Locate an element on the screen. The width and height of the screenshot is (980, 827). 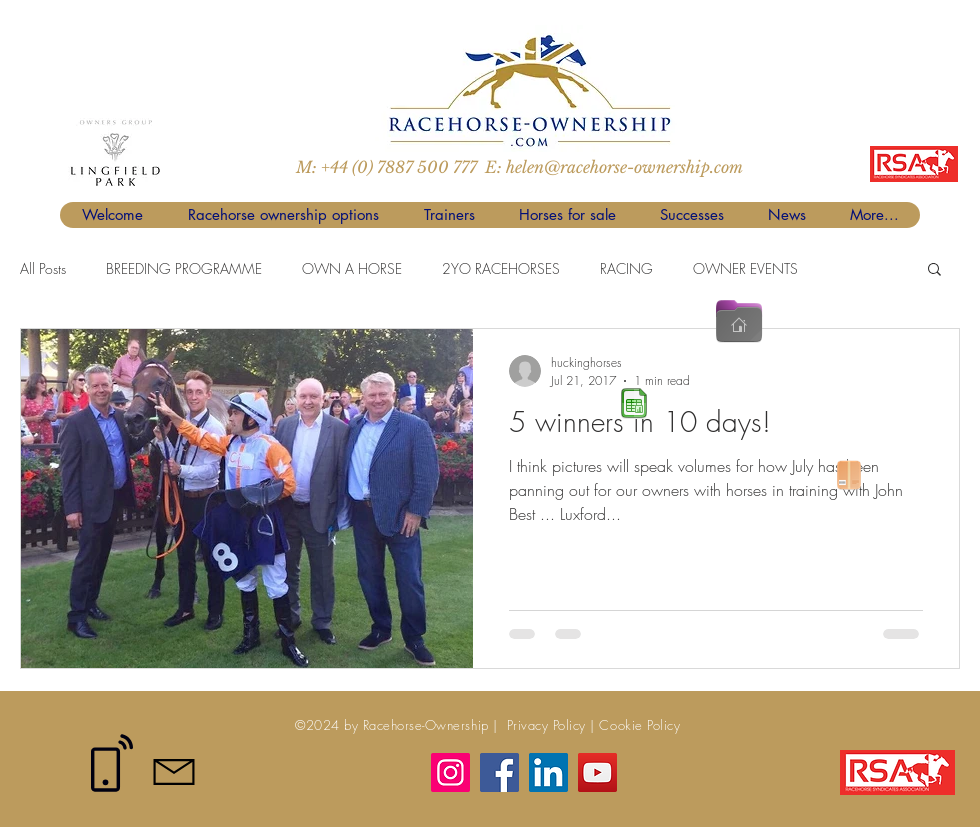
compressed or archived file type indicator is located at coordinates (849, 475).